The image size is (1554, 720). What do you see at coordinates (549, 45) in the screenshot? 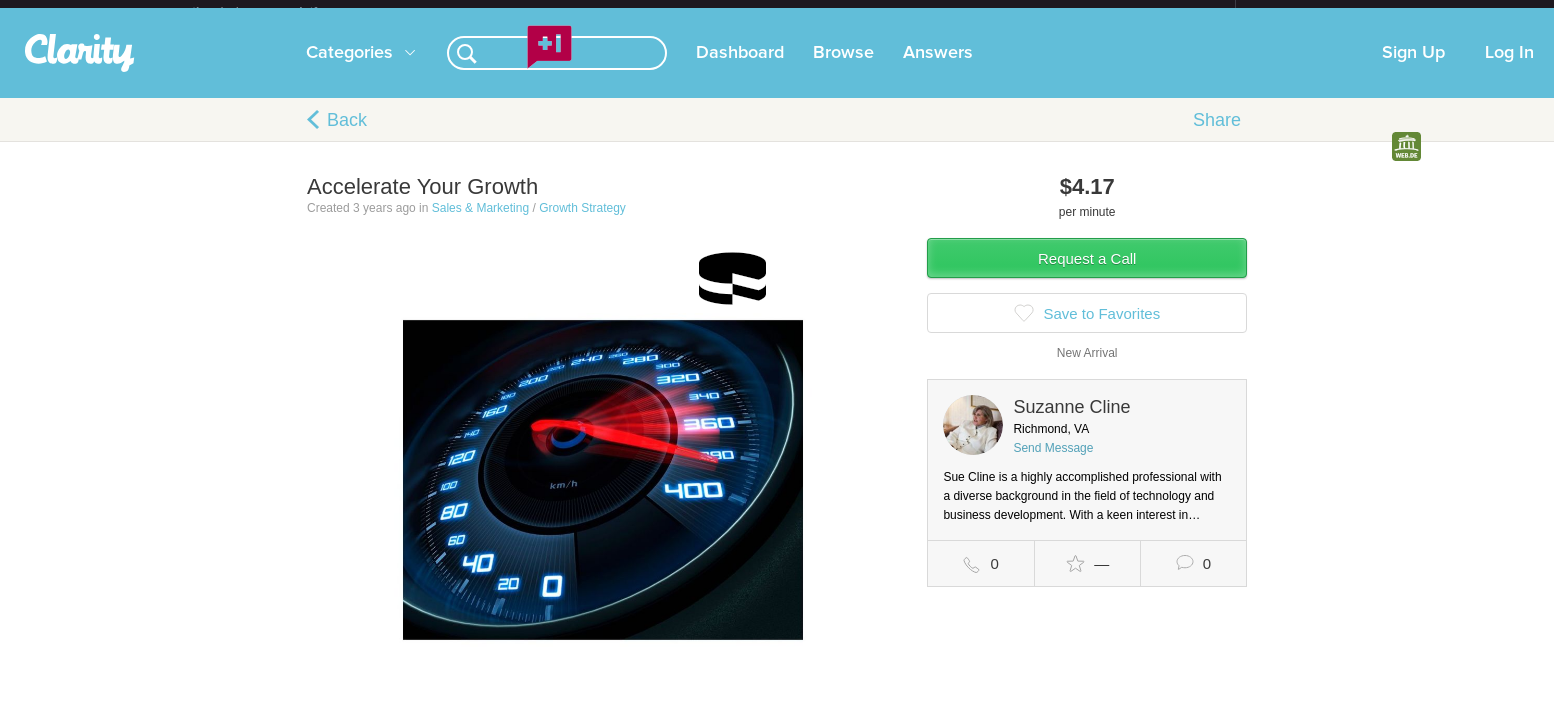
I see `add a follow-up message to a conversation` at bounding box center [549, 45].